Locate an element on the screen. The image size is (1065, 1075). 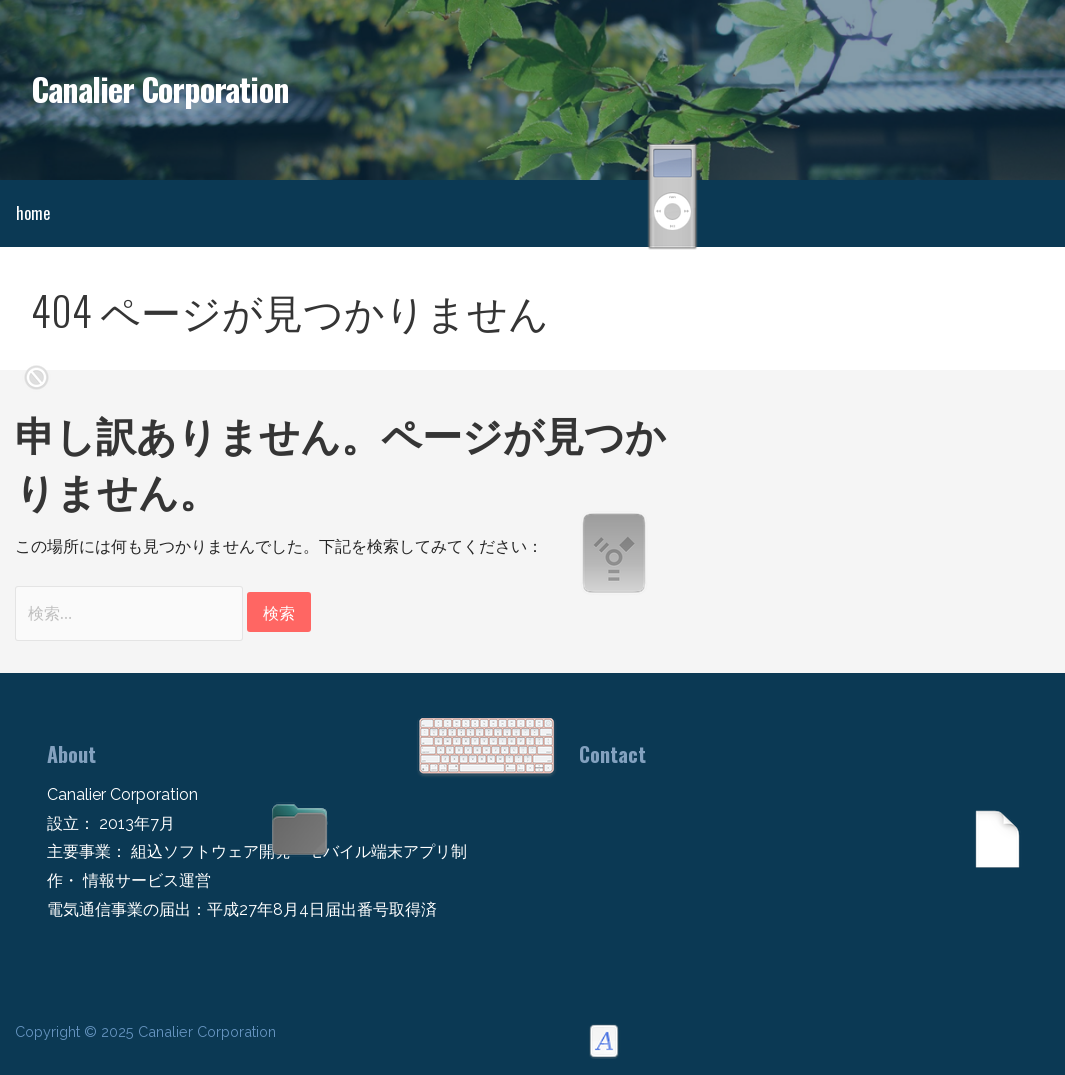
iPod nano device connected is located at coordinates (672, 196).